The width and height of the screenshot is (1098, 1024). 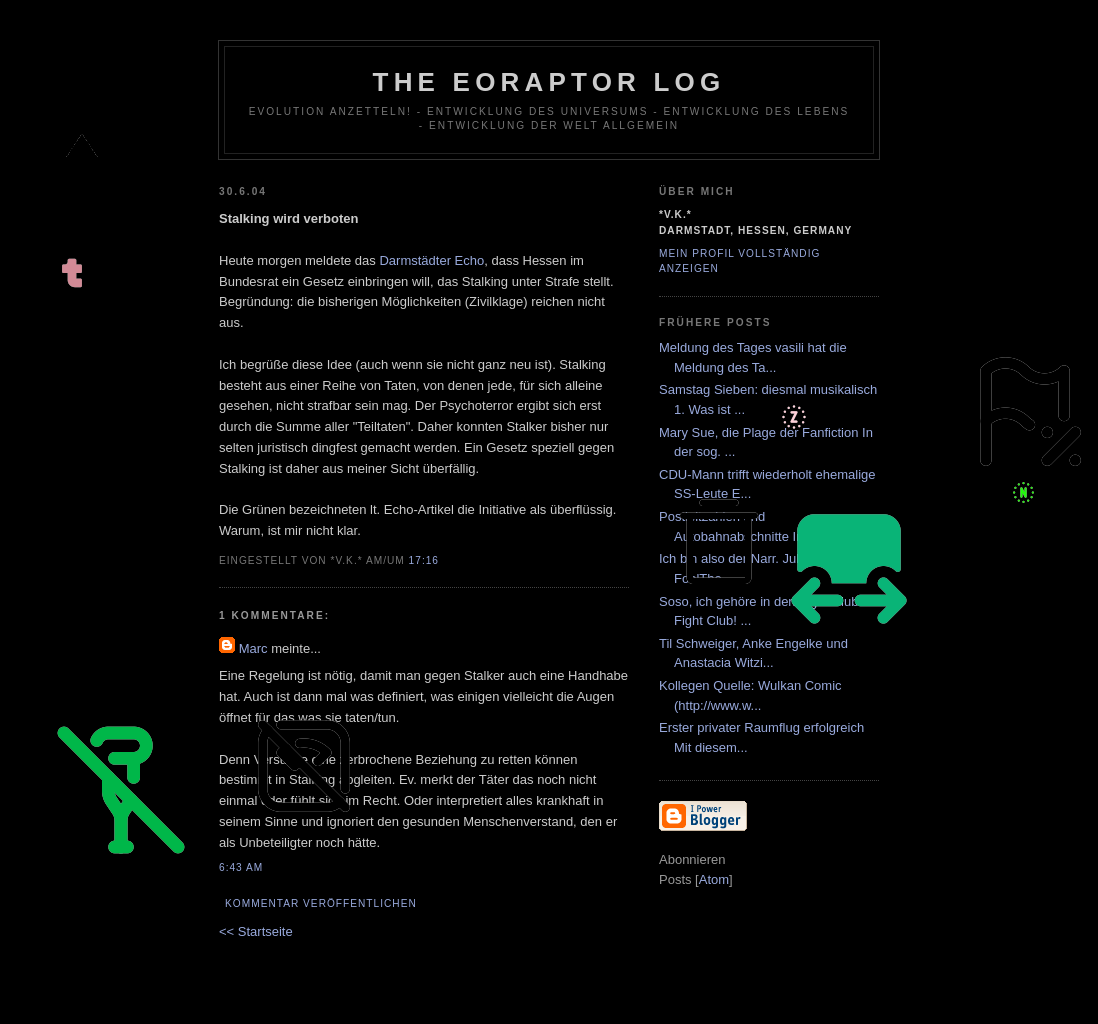 I want to click on view flagged discounts or promotions, so click(x=1025, y=410).